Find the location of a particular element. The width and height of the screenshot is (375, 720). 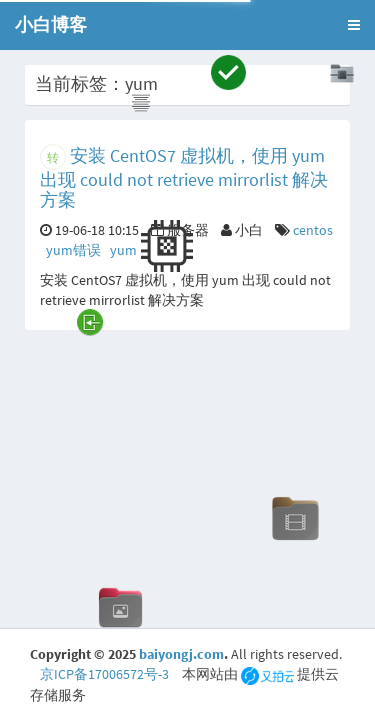

center align text is located at coordinates (141, 103).